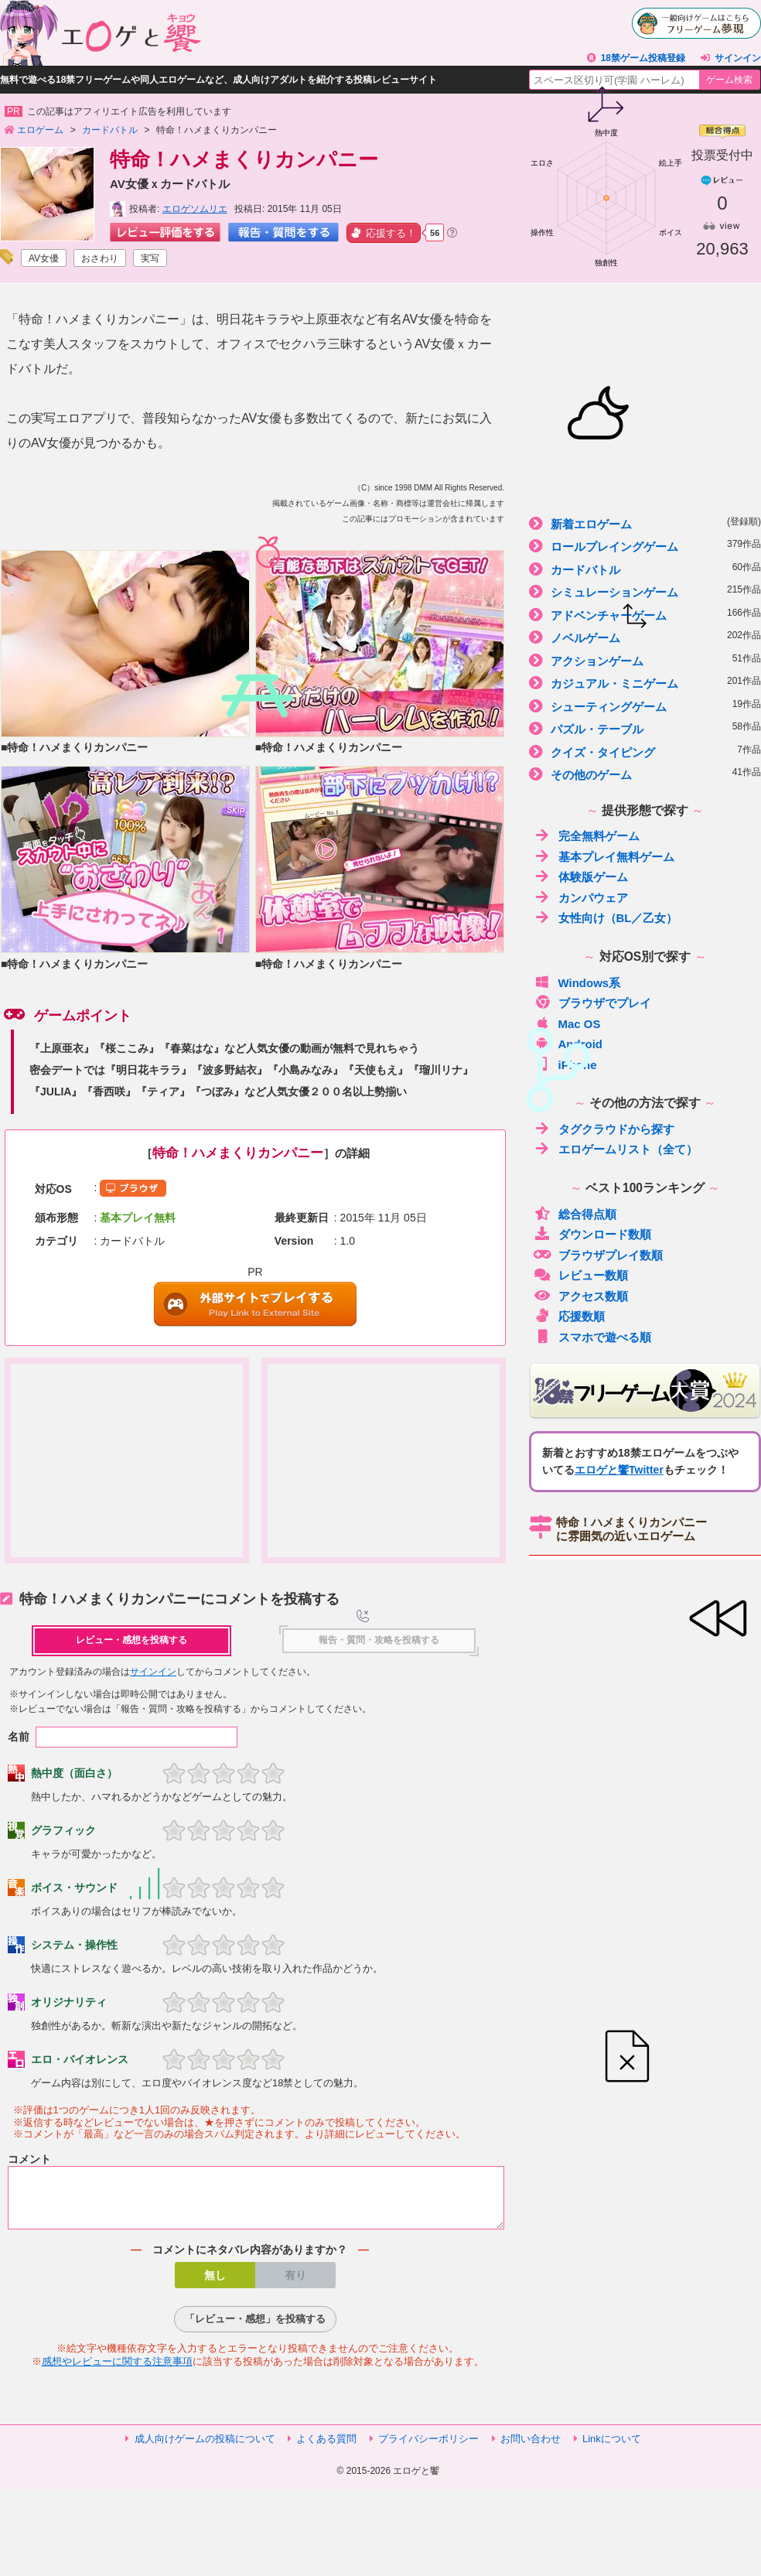 This screenshot has height=2576, width=761. I want to click on delete or remove a file, so click(627, 2056).